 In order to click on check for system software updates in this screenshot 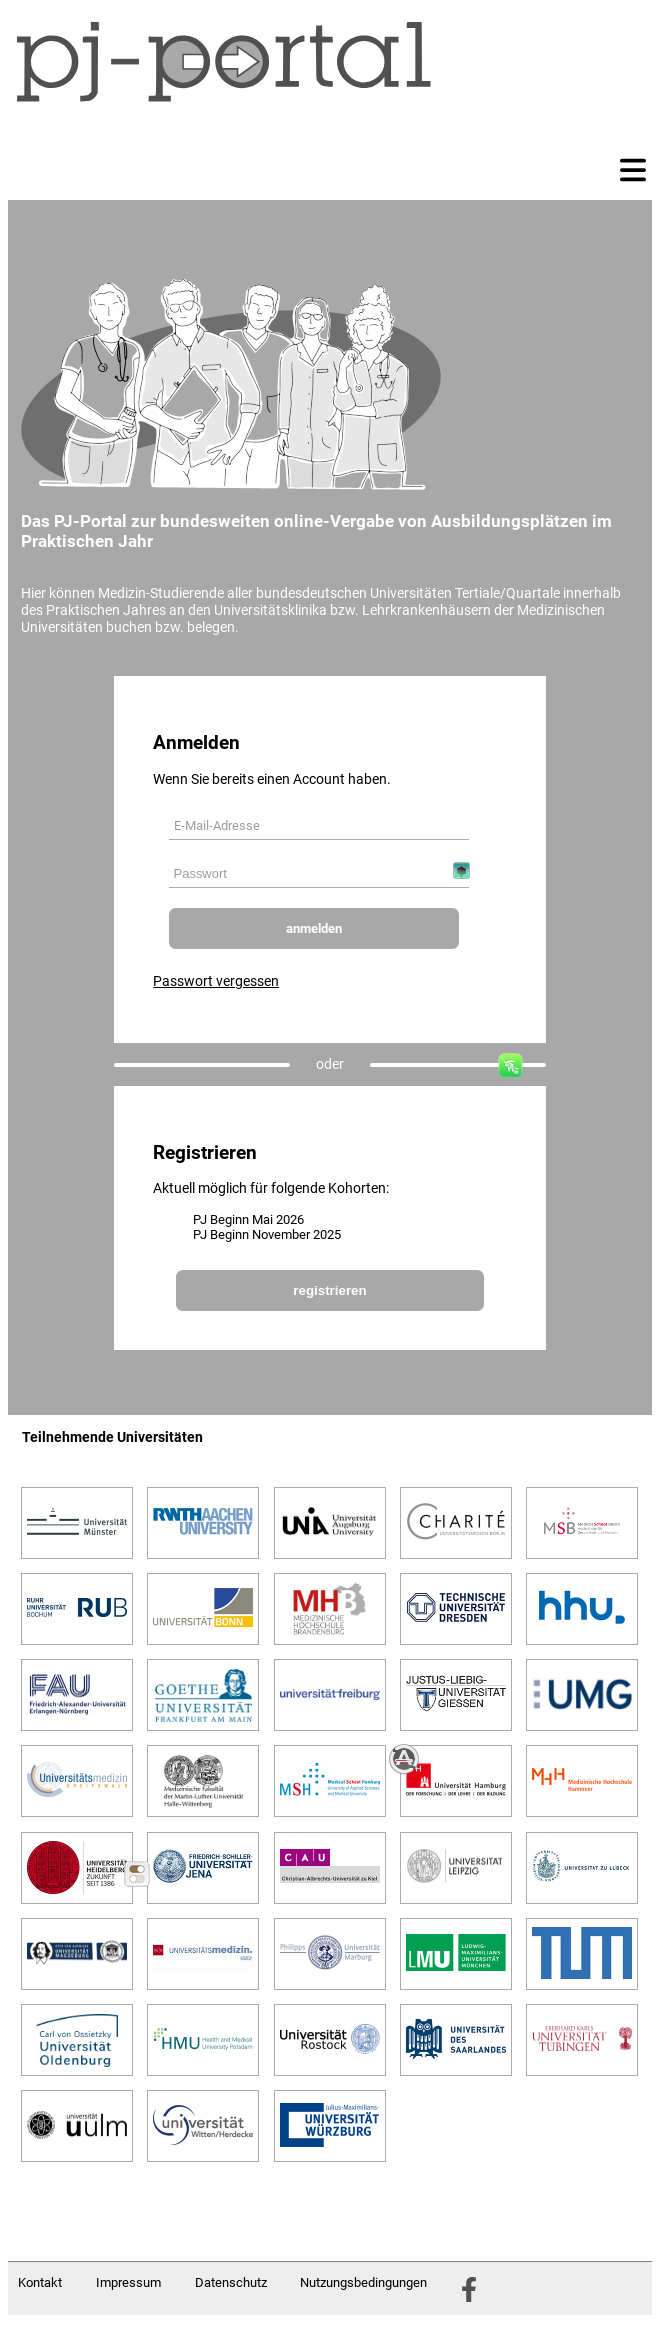, I will do `click(404, 1759)`.